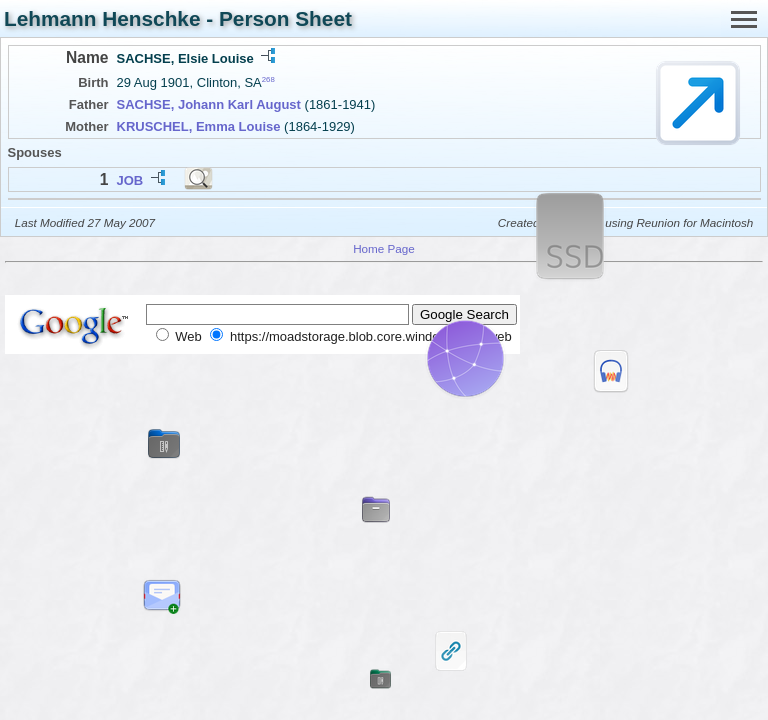  Describe the element at coordinates (164, 443) in the screenshot. I see `open templates folder` at that location.